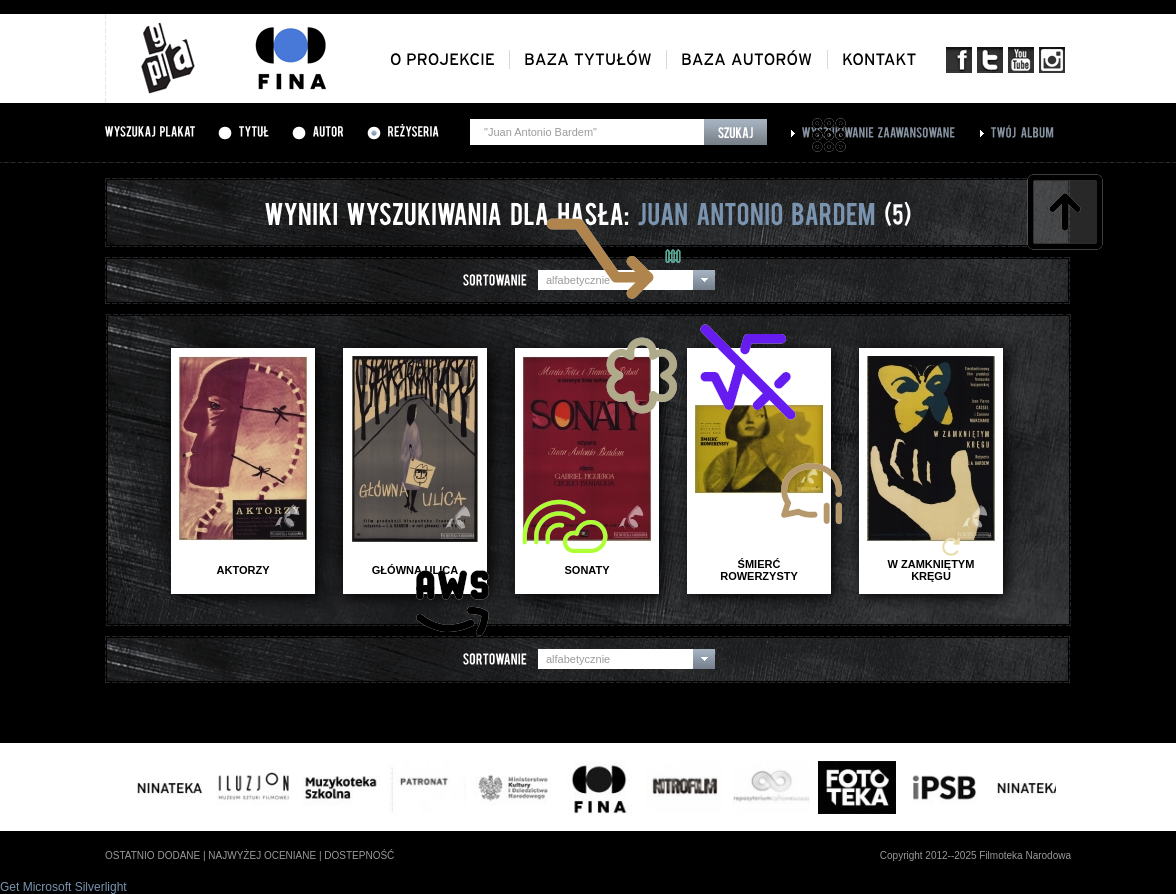  What do you see at coordinates (1065, 212) in the screenshot?
I see `upload a file or content` at bounding box center [1065, 212].